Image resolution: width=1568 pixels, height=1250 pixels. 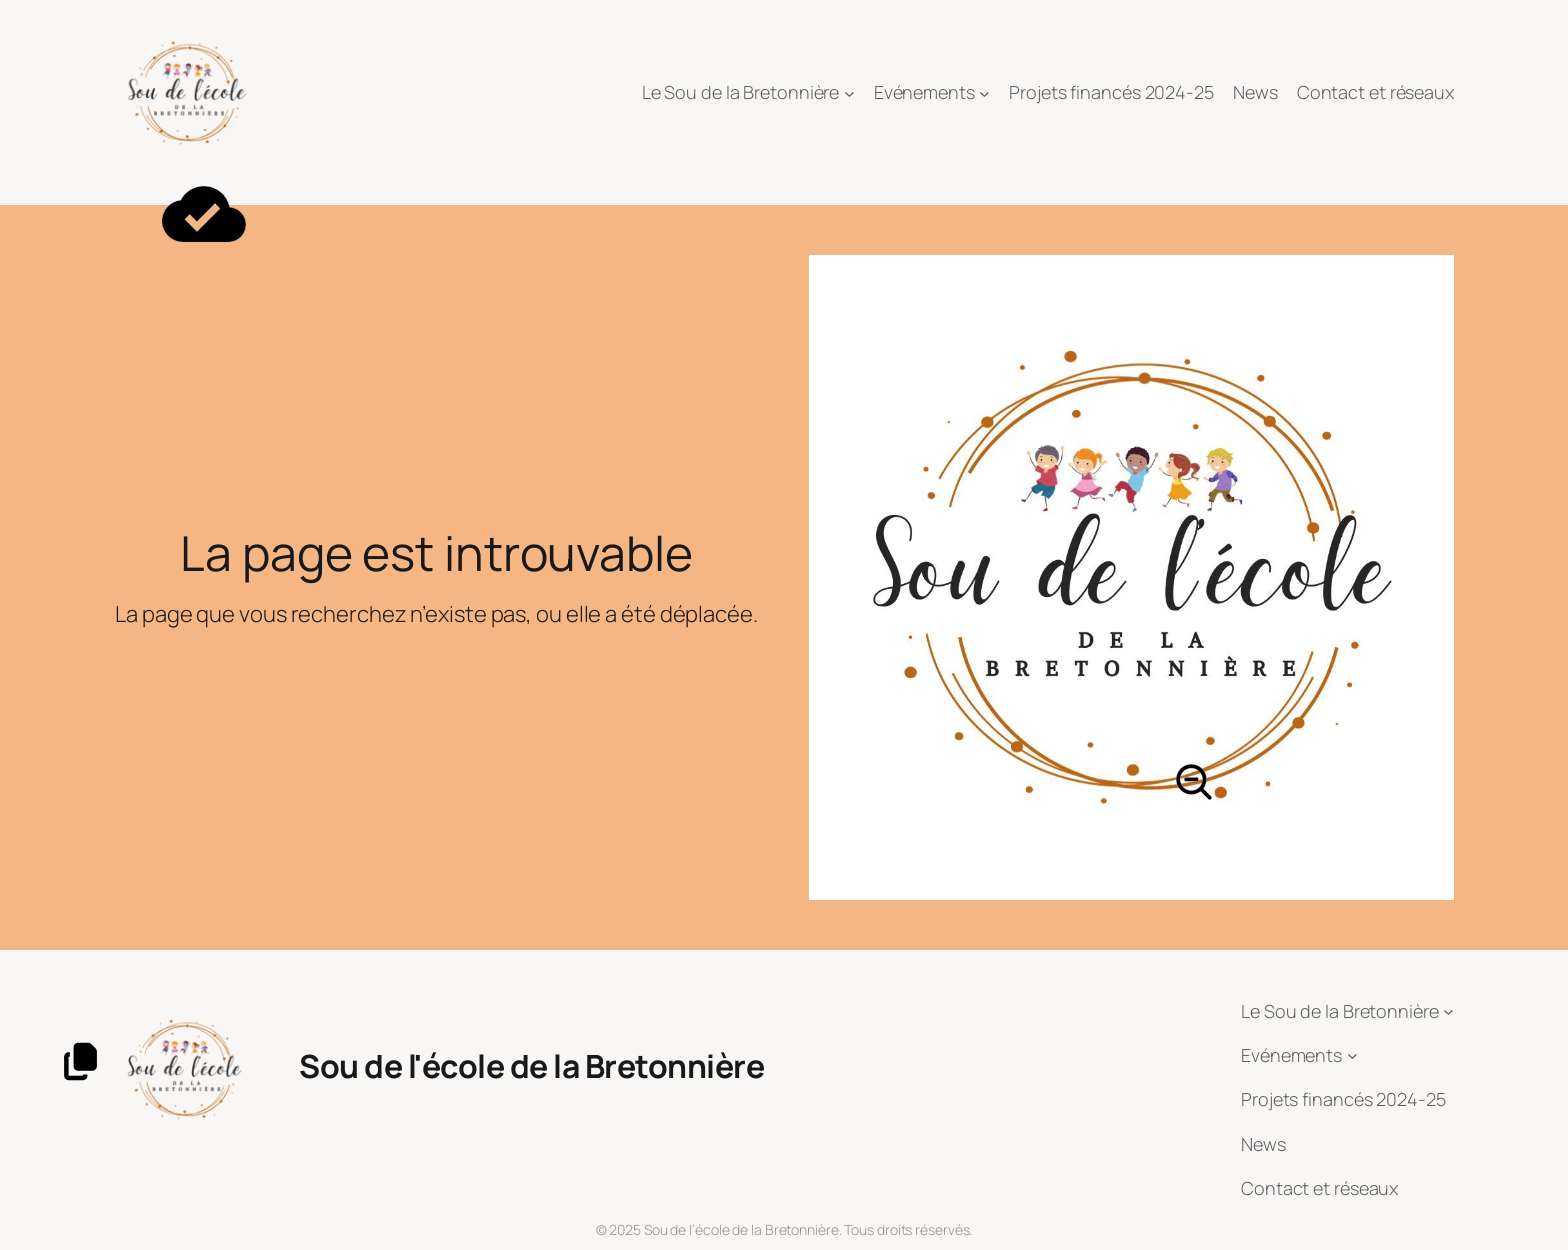 What do you see at coordinates (80, 1061) in the screenshot?
I see `copy to clipboard` at bounding box center [80, 1061].